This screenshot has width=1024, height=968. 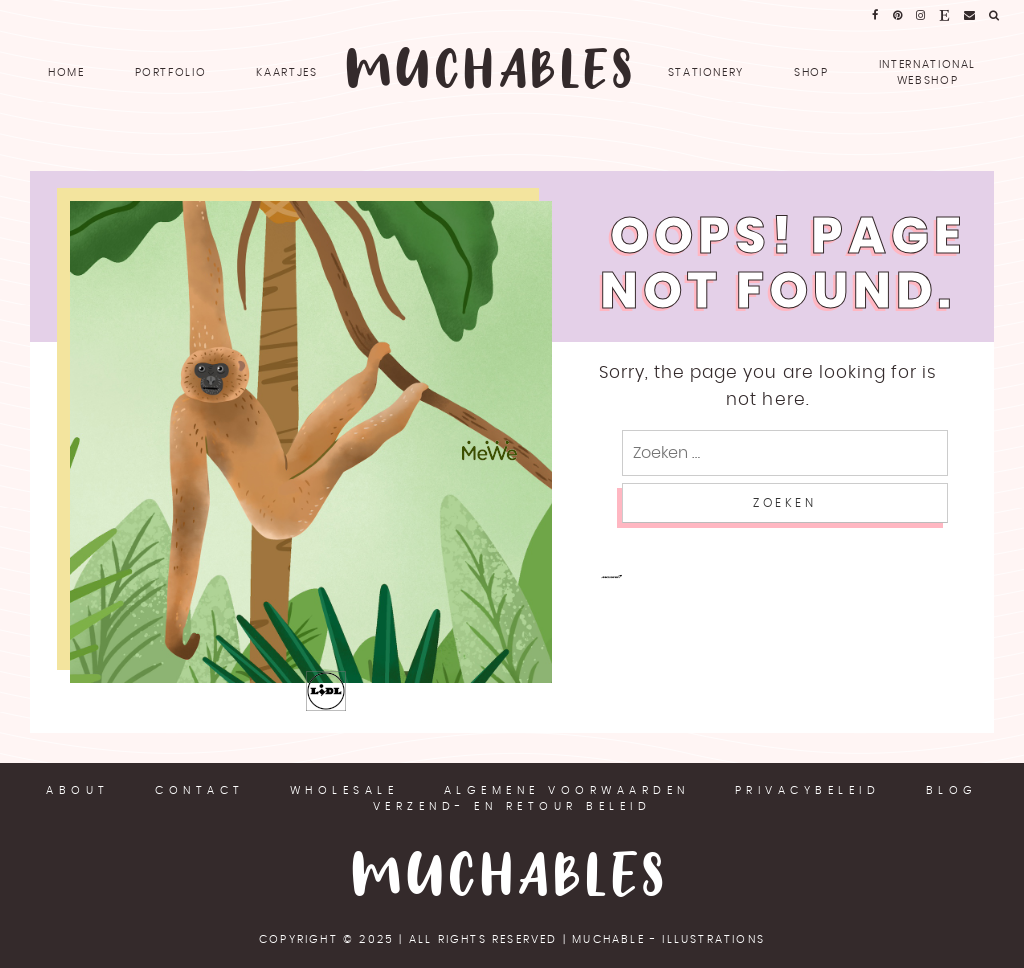 What do you see at coordinates (489, 450) in the screenshot?
I see `open the MeWe social network app` at bounding box center [489, 450].